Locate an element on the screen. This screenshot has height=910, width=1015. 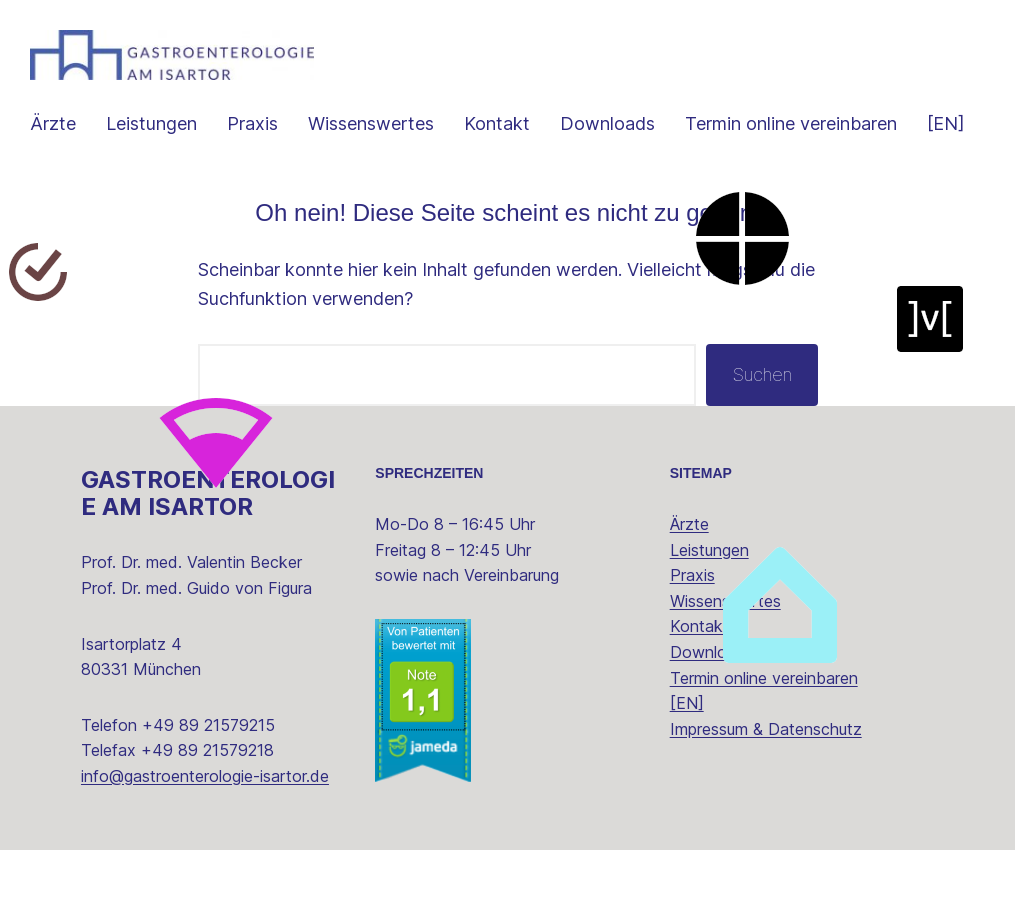
MobX state management library logo is located at coordinates (930, 319).